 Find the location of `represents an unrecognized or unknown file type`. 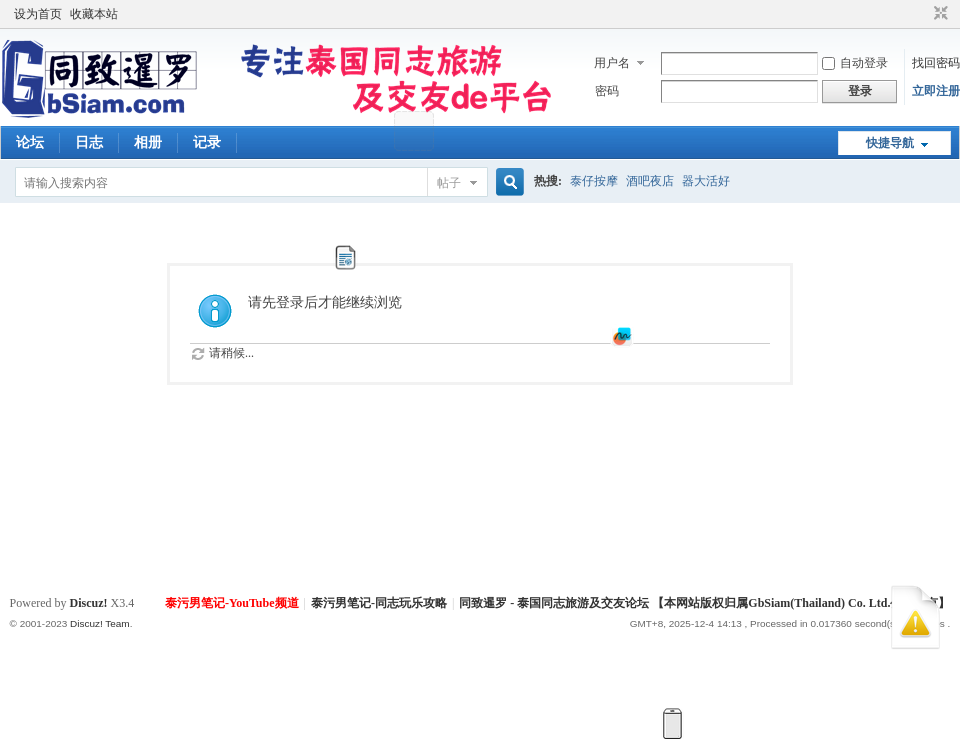

represents an unrecognized or unknown file type is located at coordinates (414, 131).